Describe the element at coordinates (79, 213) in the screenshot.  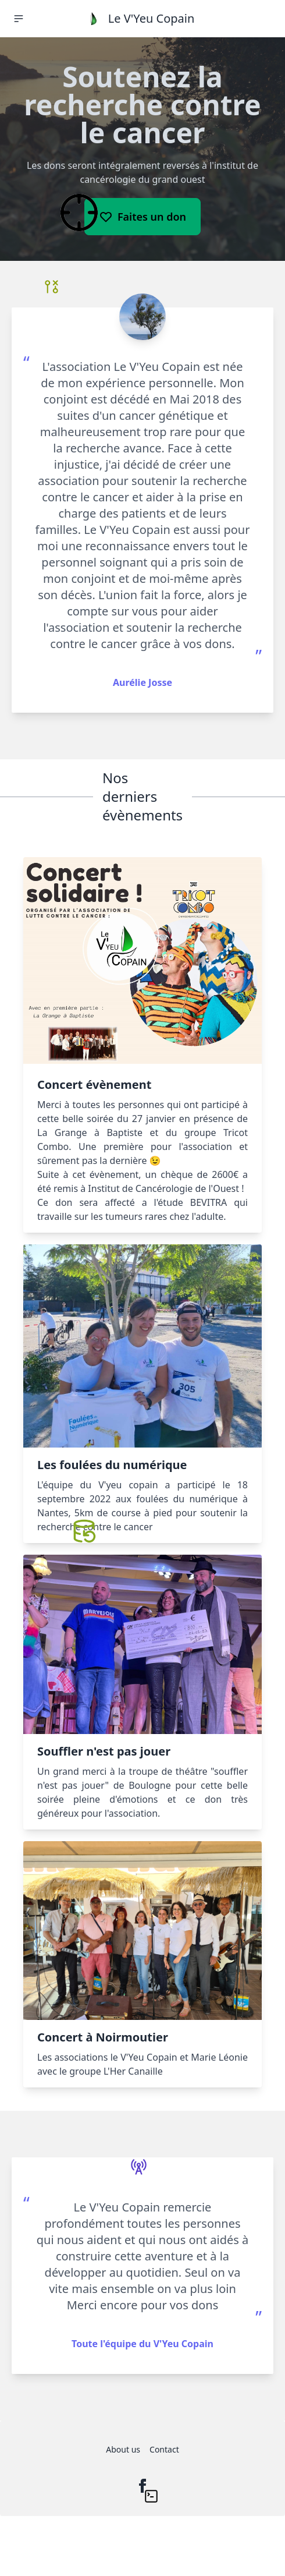
I see `center map on current location` at that location.